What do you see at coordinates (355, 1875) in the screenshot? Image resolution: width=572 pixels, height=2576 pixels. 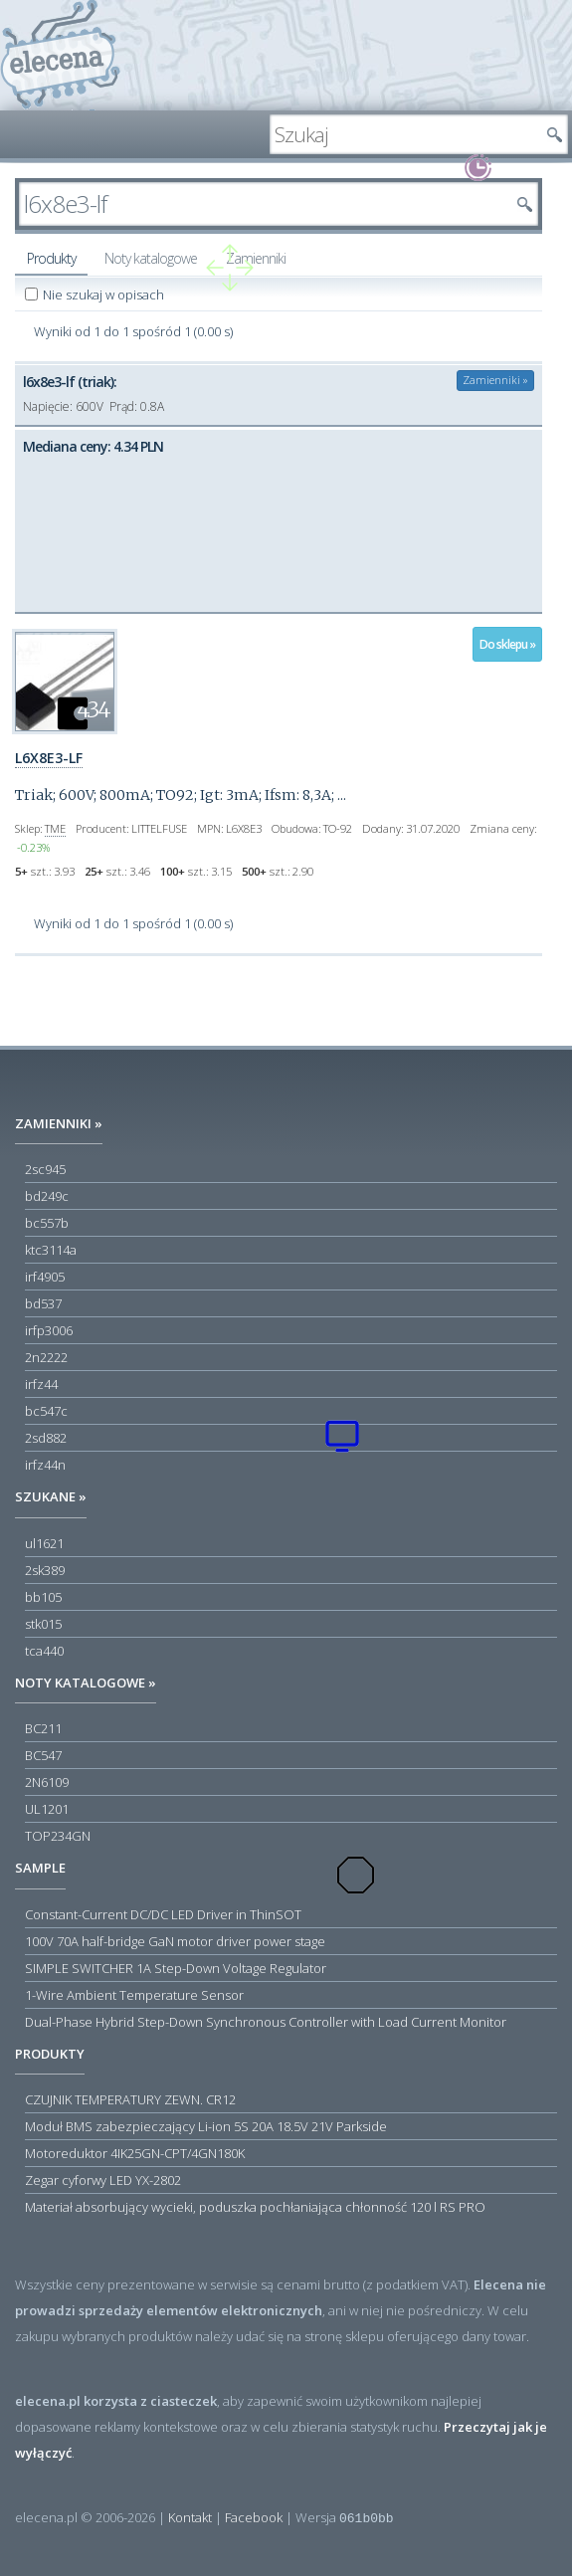 I see `indicates a stop or warning state` at bounding box center [355, 1875].